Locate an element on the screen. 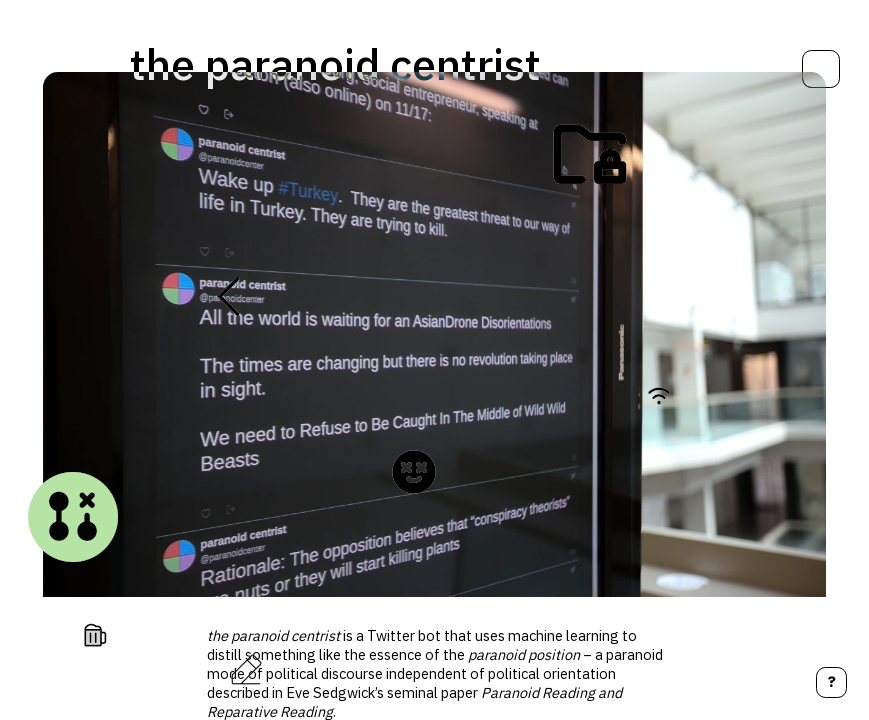 This screenshot has height=720, width=869. edit or modify content is located at coordinates (246, 670).